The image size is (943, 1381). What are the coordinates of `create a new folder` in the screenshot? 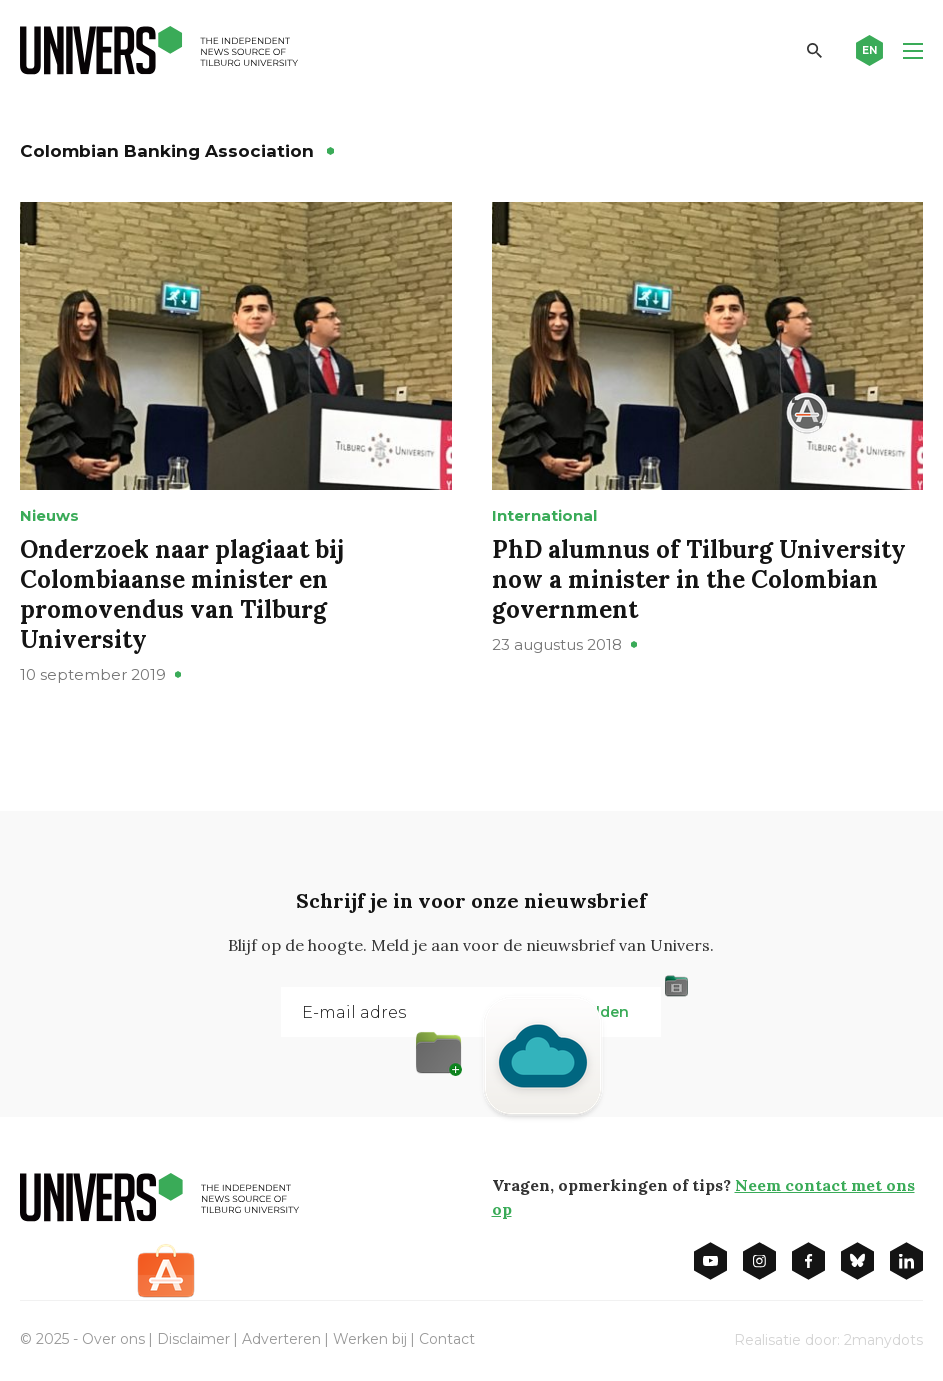 It's located at (438, 1052).